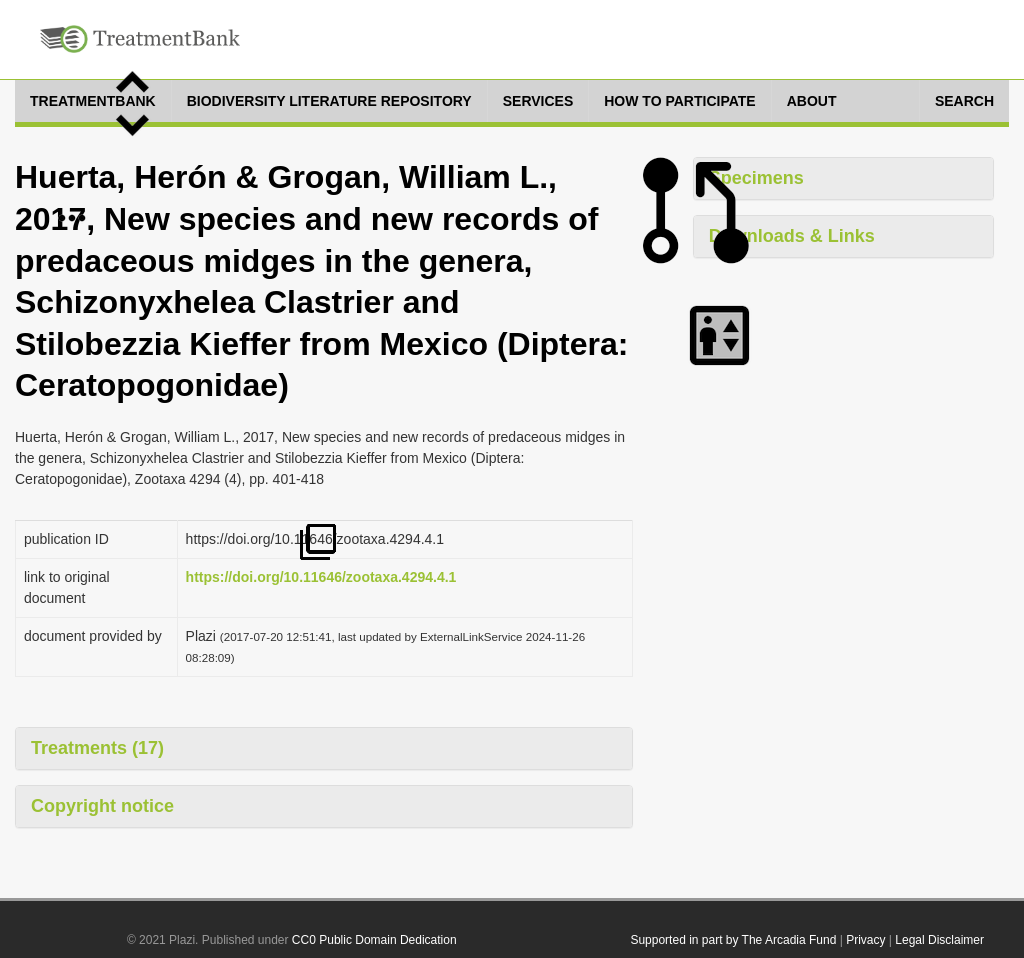 Image resolution: width=1024 pixels, height=958 pixels. Describe the element at coordinates (318, 542) in the screenshot. I see `indicates no filter is applied` at that location.